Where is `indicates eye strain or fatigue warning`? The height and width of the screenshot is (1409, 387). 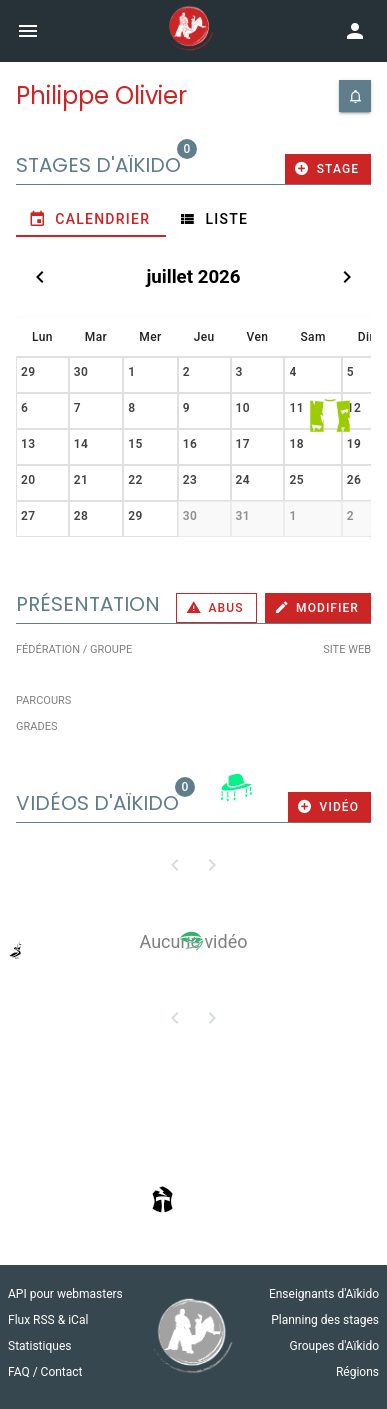
indicates eye strain or fatigue warning is located at coordinates (191, 938).